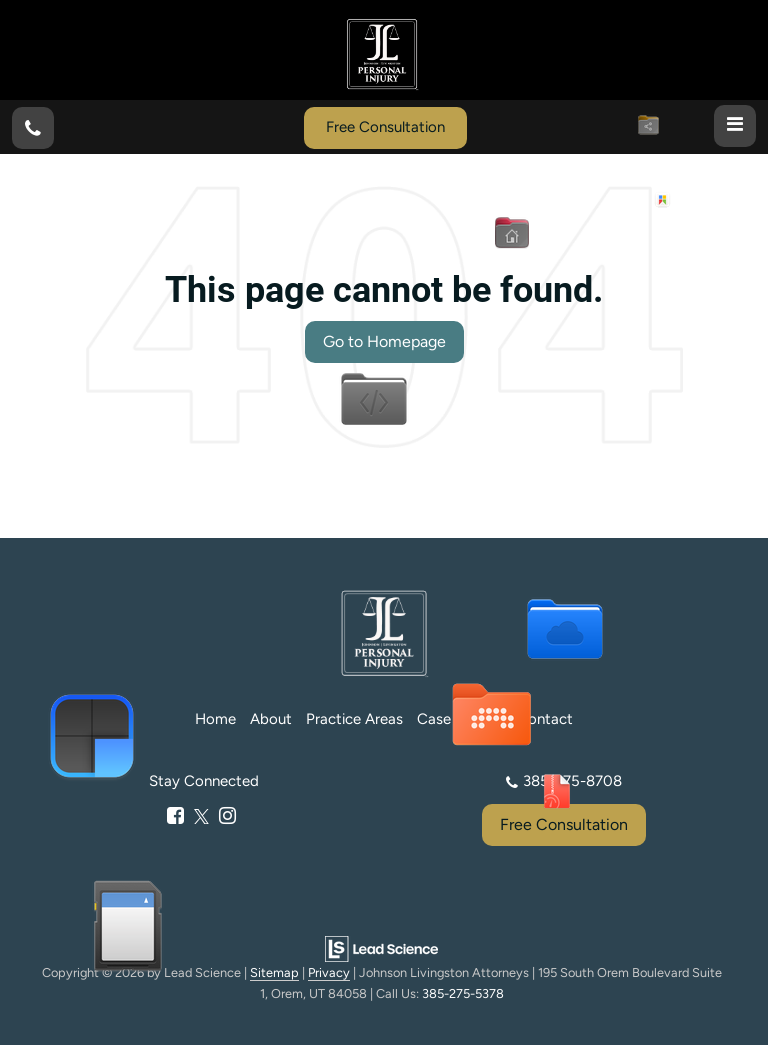 This screenshot has height=1045, width=768. Describe the element at coordinates (92, 736) in the screenshot. I see `switch to workspace in bottom-right position` at that location.